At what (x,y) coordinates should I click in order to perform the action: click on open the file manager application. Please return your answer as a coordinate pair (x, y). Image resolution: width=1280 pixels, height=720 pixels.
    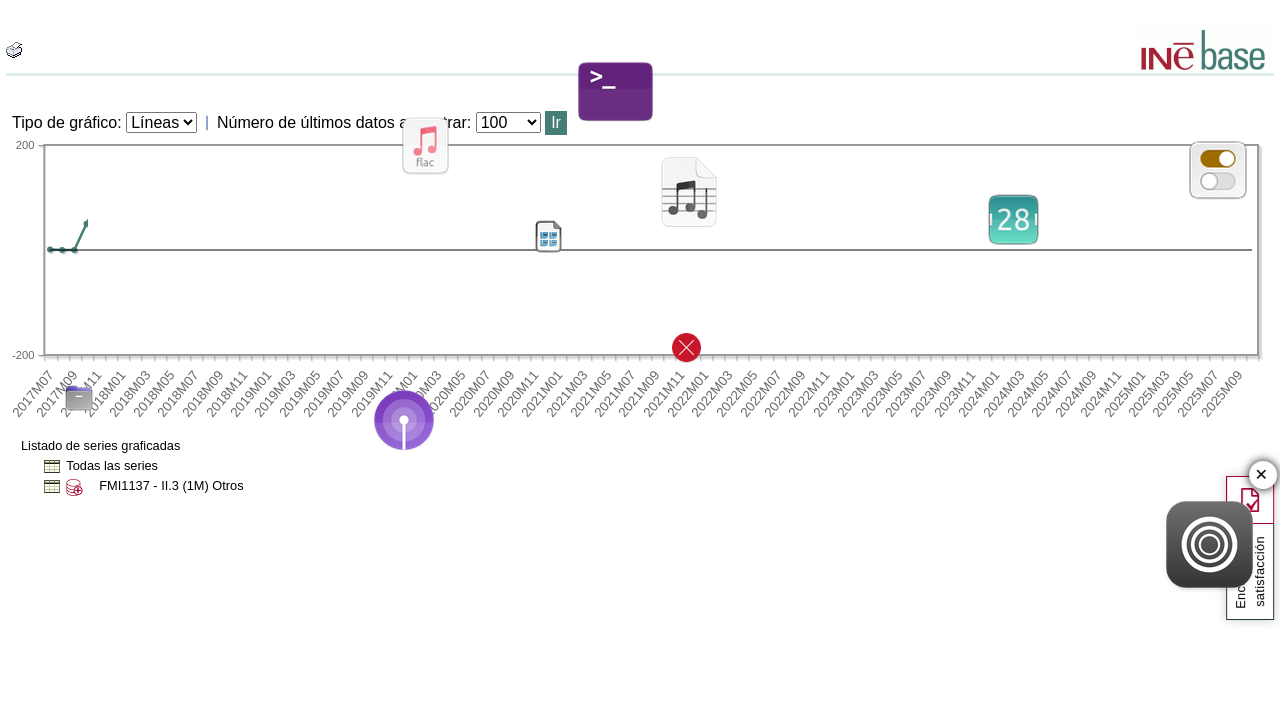
    Looking at the image, I should click on (79, 398).